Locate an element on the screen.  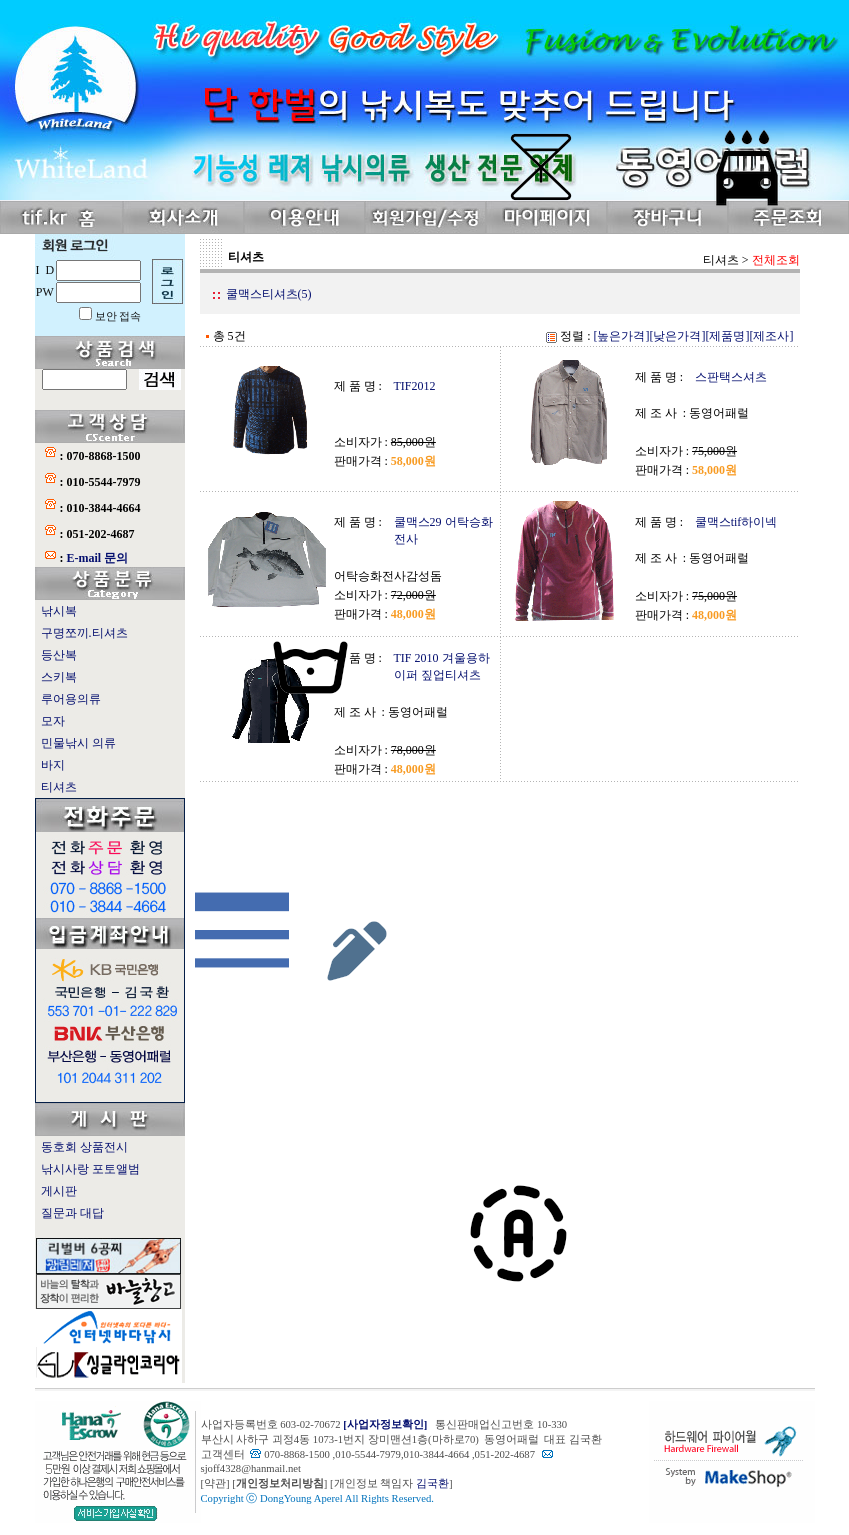
view queue or playlist is located at coordinates (242, 930).